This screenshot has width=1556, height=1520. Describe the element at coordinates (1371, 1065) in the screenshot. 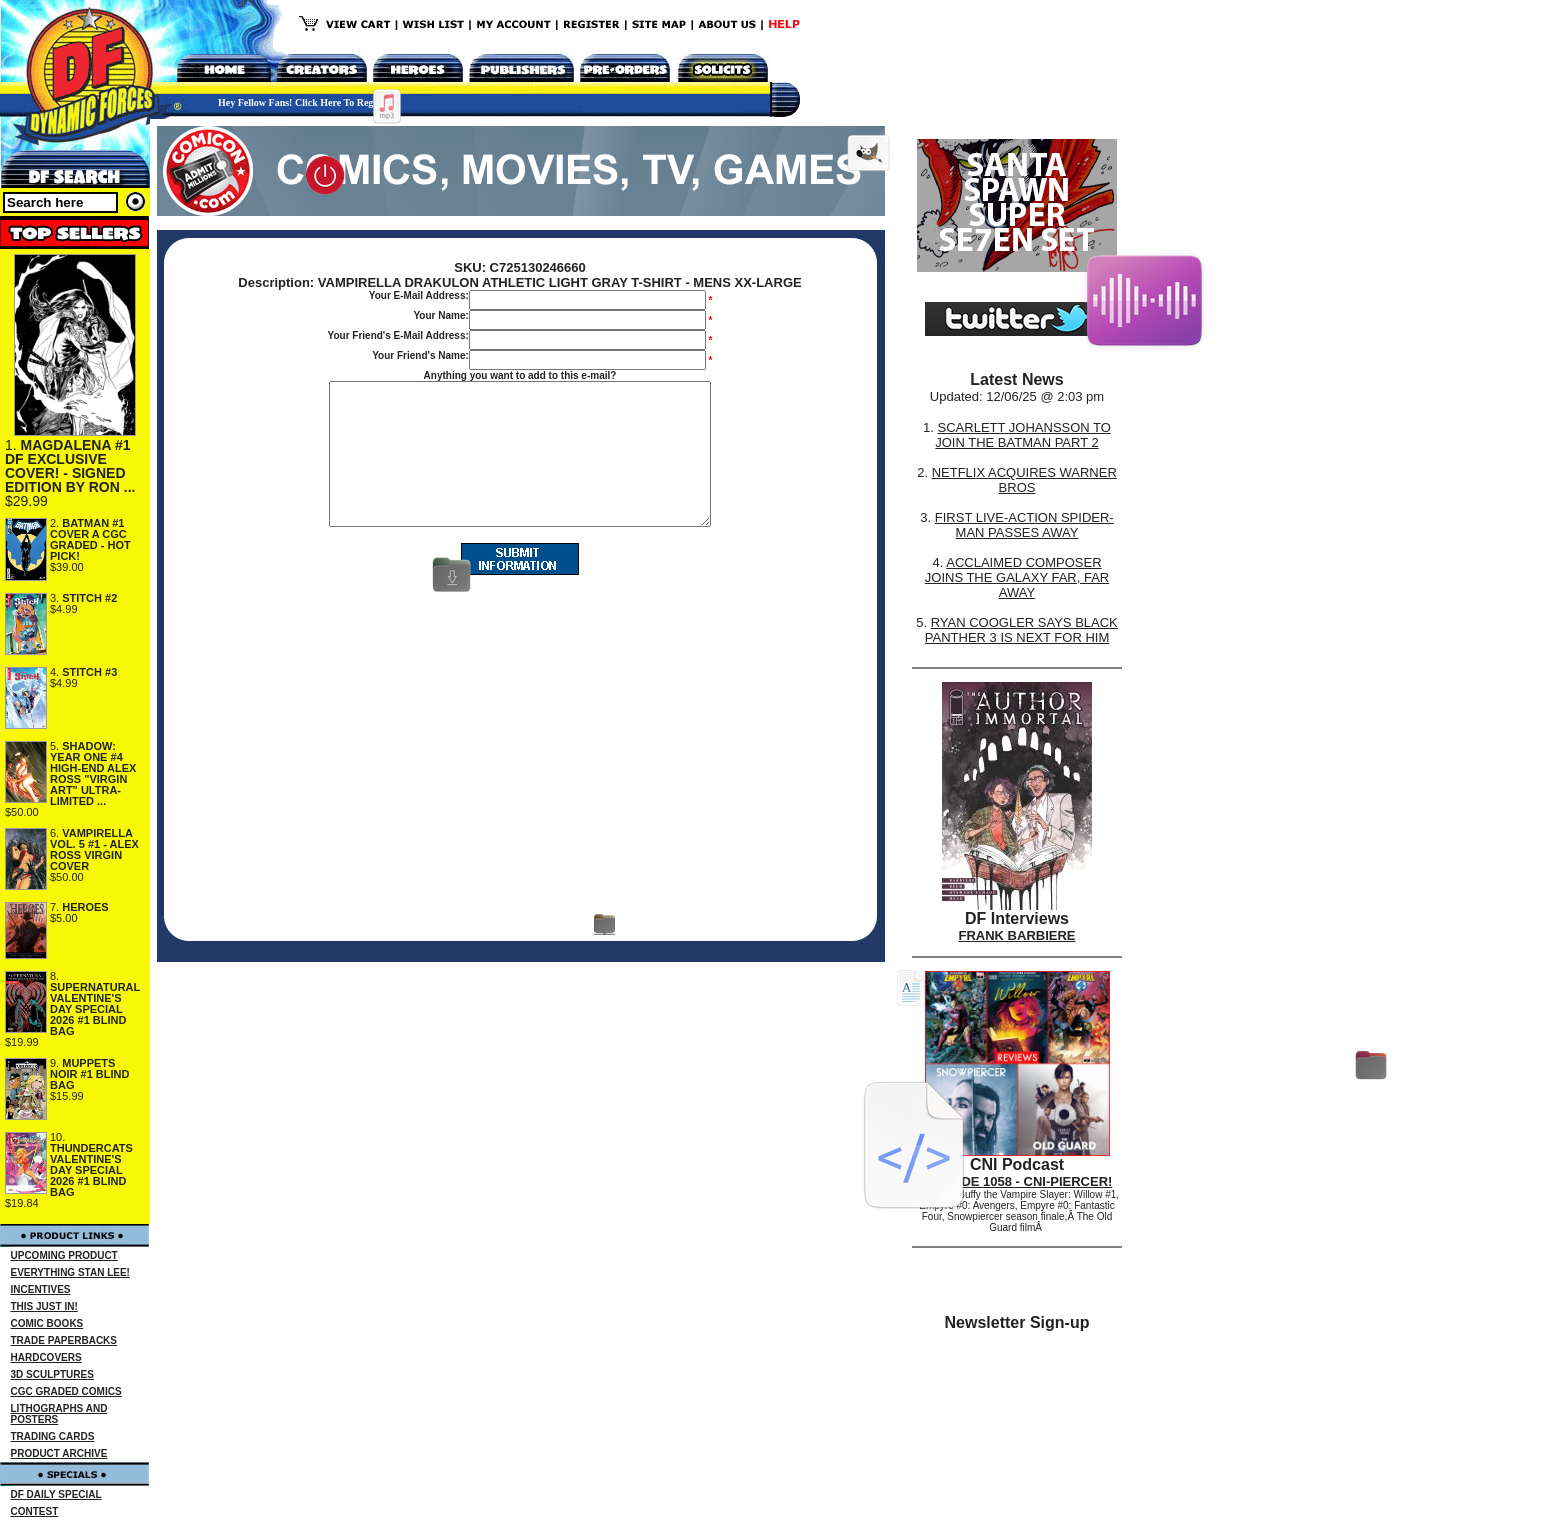

I see `open file folder` at that location.